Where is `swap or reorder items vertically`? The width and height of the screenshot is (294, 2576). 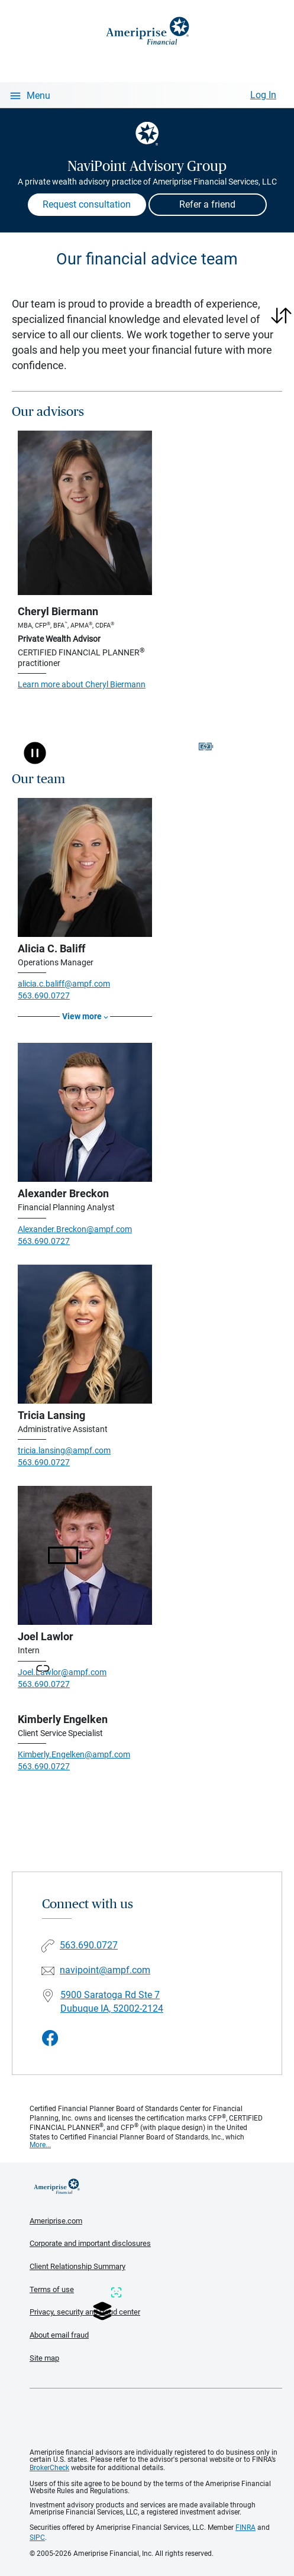 swap or reorder items vertically is located at coordinates (281, 315).